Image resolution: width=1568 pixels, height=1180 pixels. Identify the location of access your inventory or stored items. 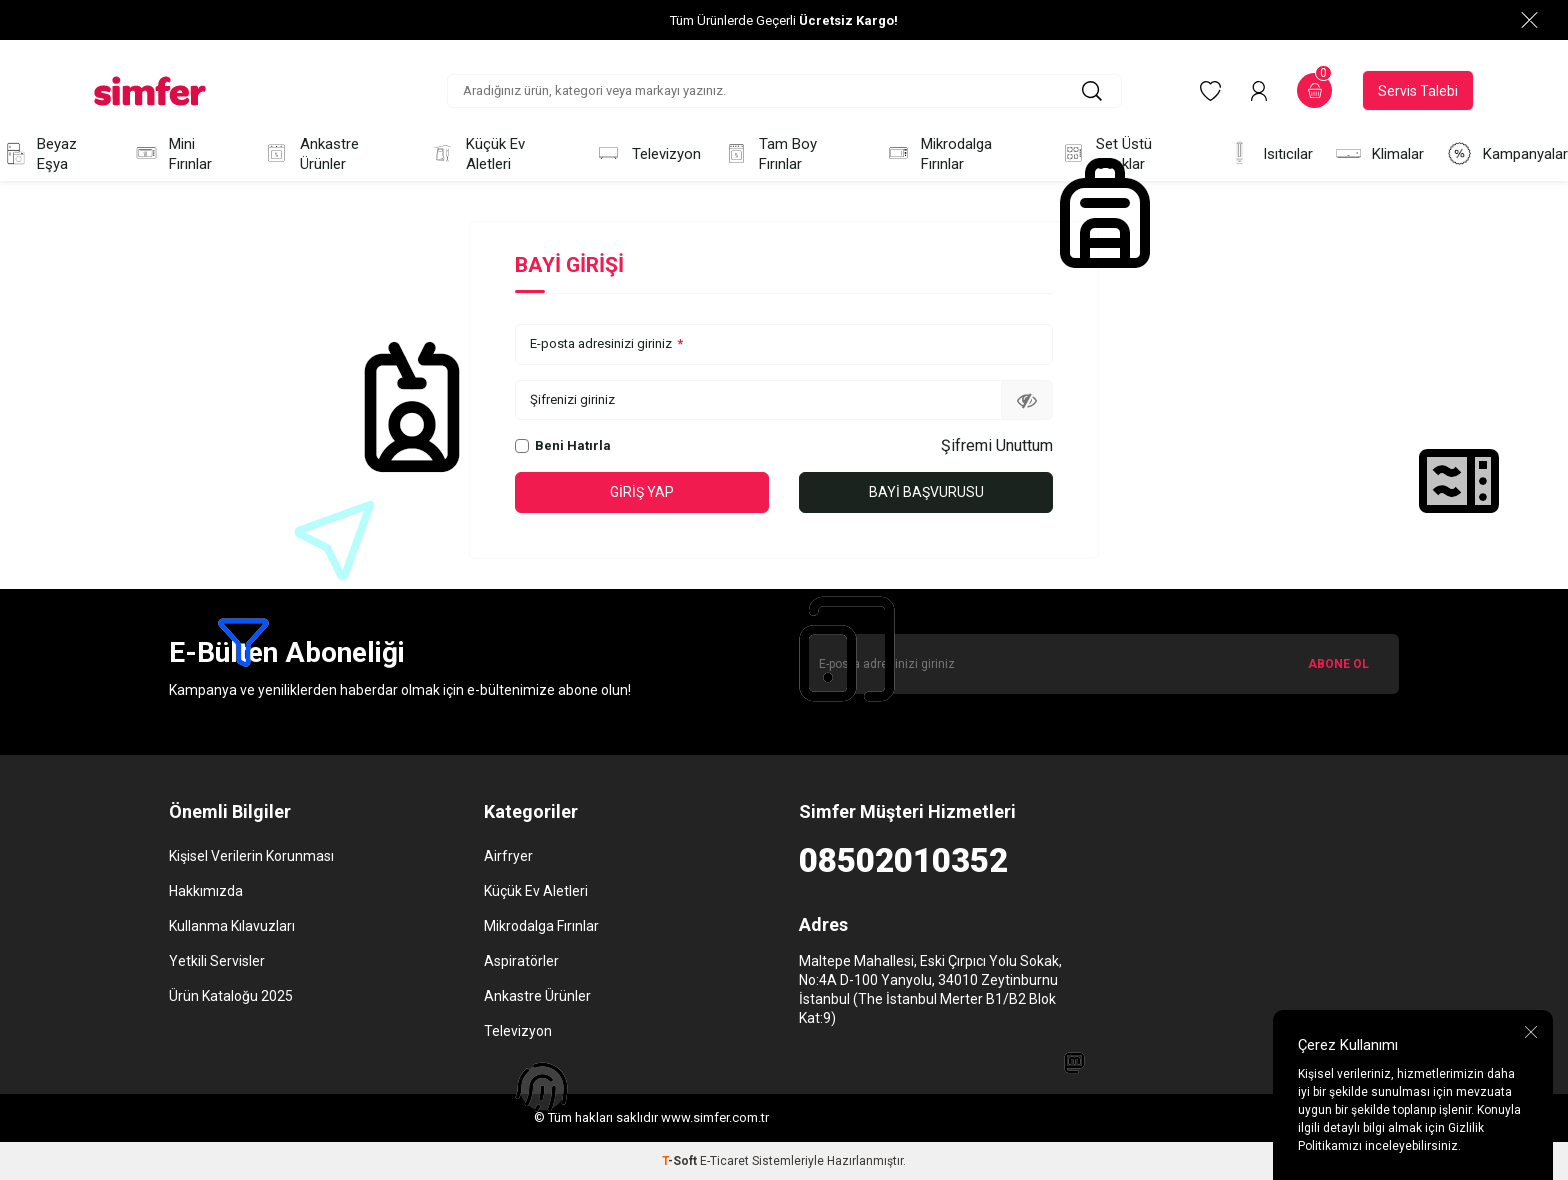
(1105, 213).